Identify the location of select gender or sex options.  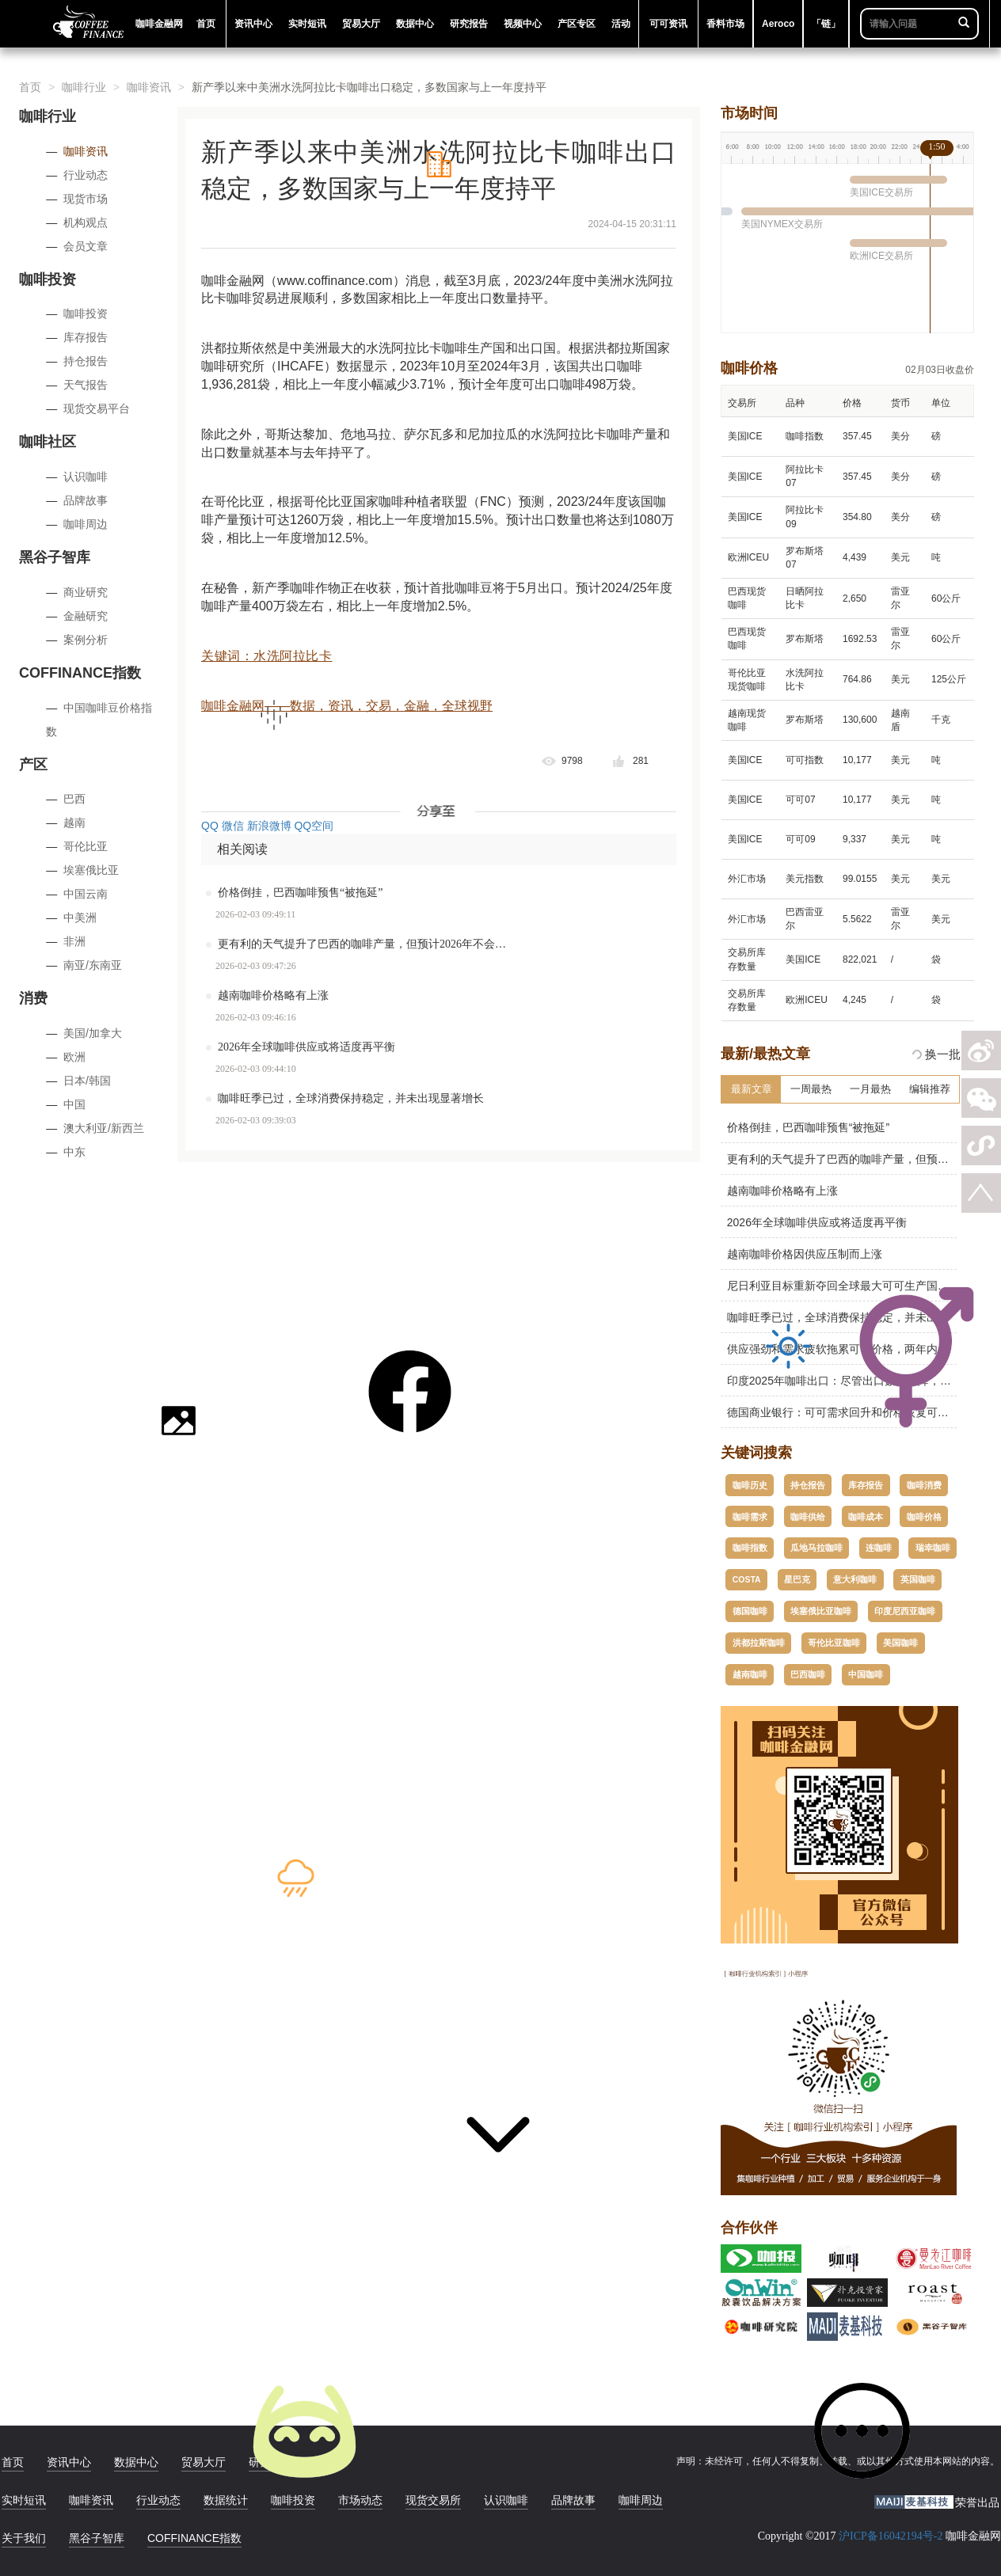
(917, 1357).